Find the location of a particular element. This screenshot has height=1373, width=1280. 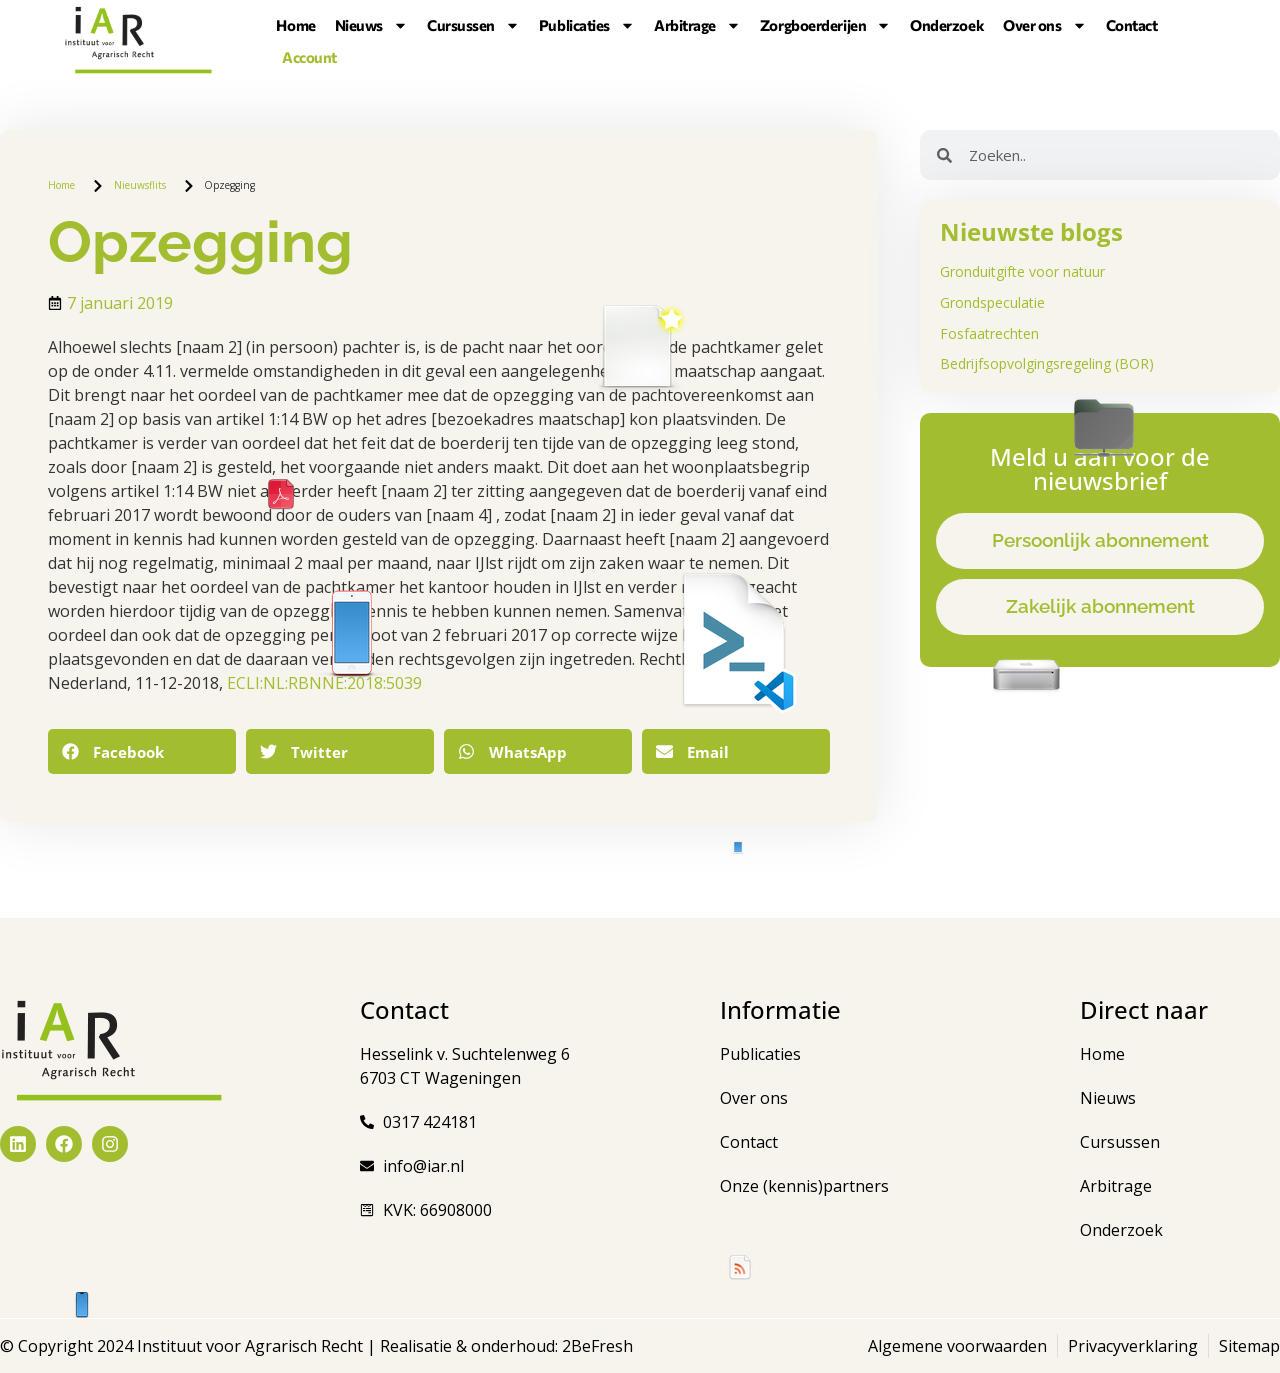

indicates a connected iPhone device is located at coordinates (82, 1305).